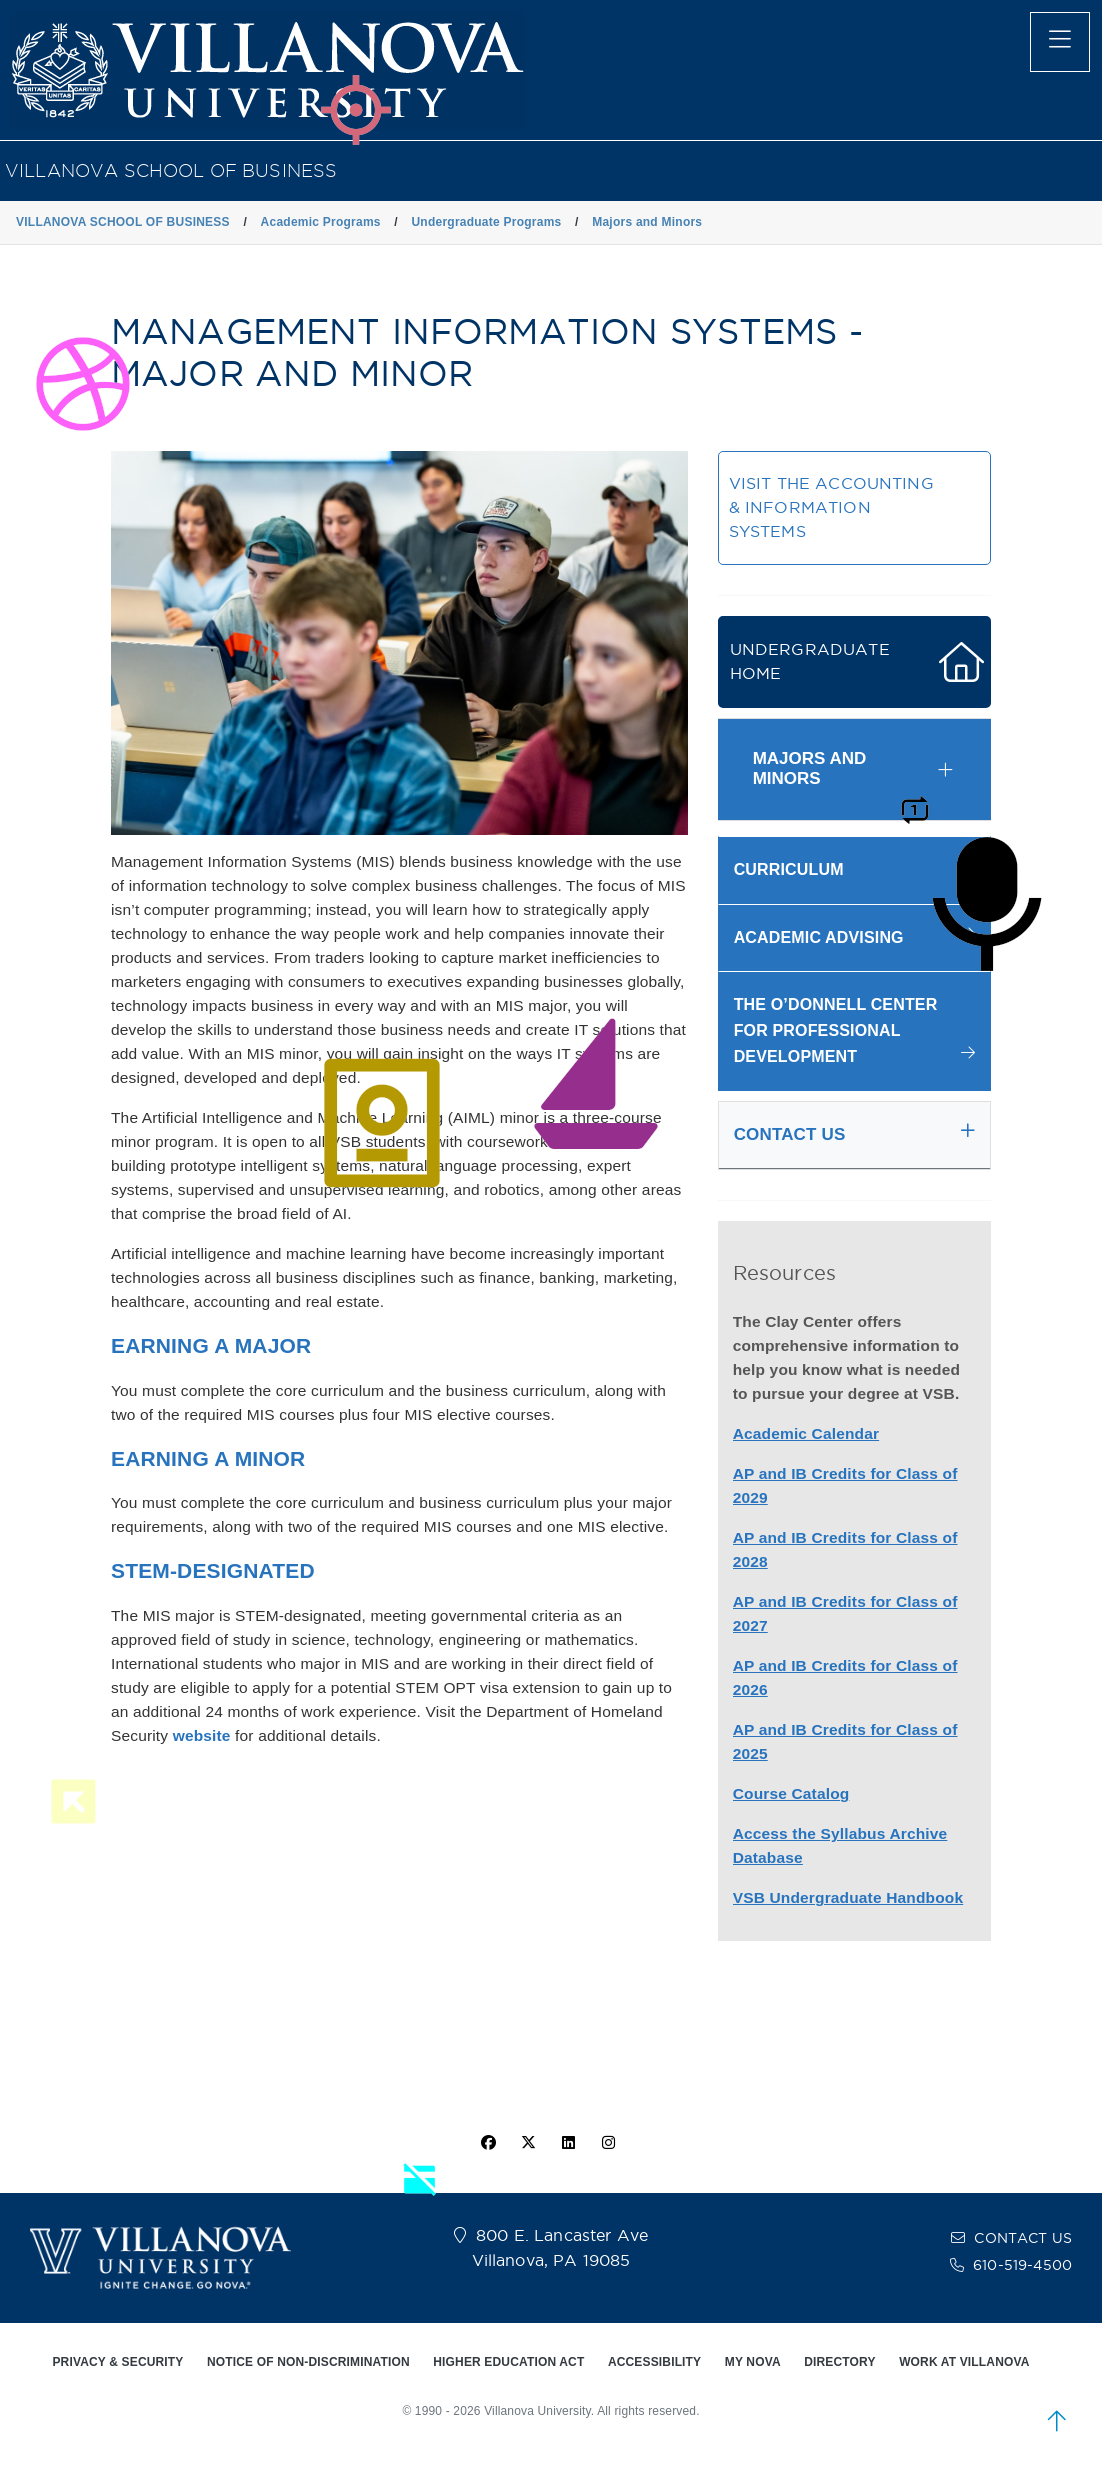 This screenshot has height=2466, width=1102. What do you see at coordinates (915, 810) in the screenshot?
I see `repeat the current track` at bounding box center [915, 810].